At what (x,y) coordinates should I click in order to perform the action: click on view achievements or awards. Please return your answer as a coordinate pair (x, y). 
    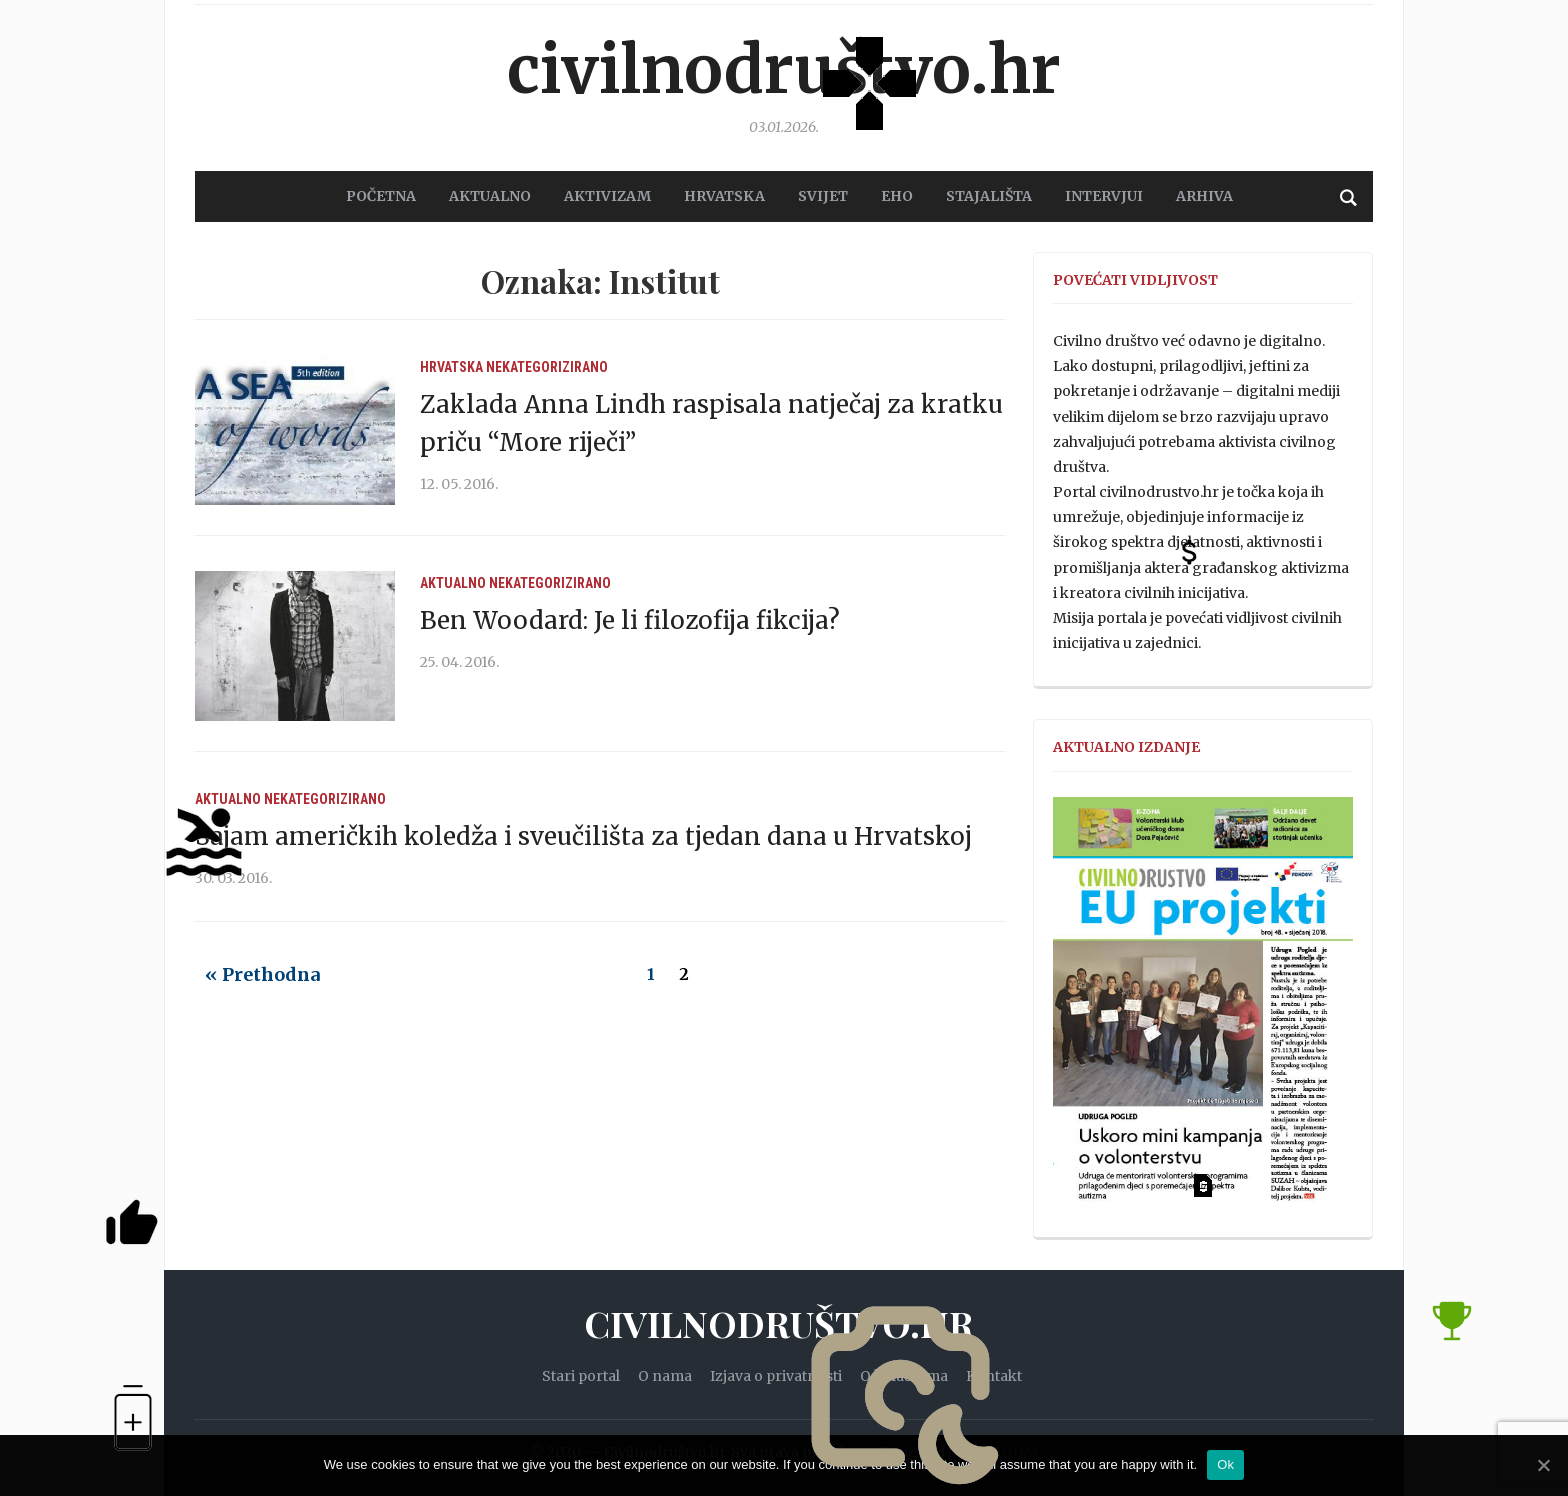
    Looking at the image, I should click on (1452, 1321).